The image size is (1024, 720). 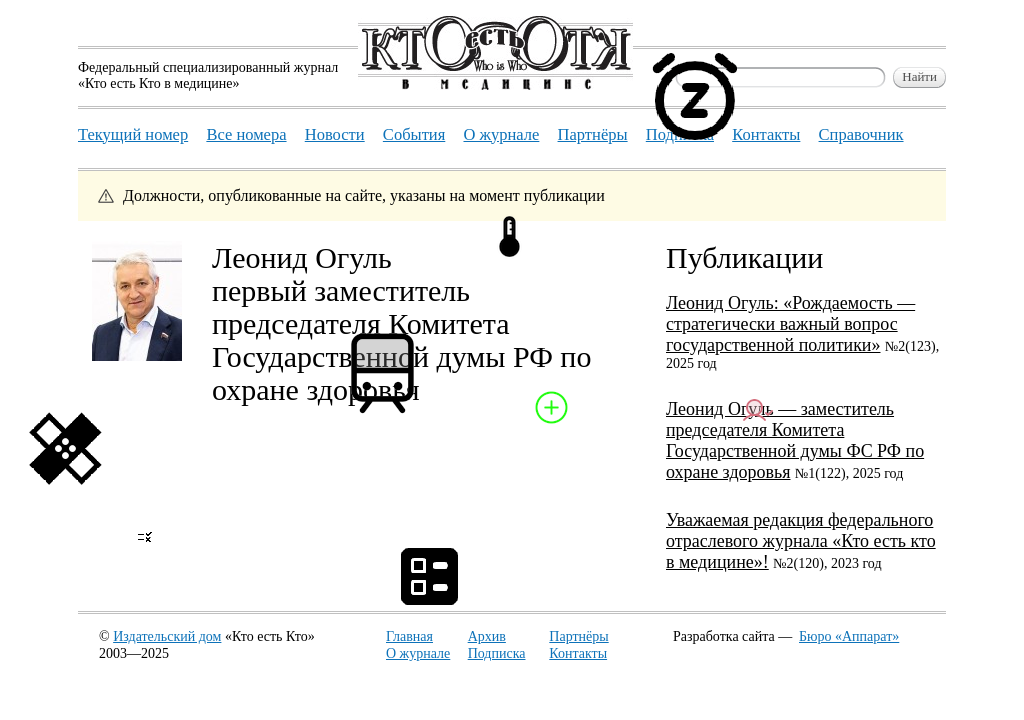 What do you see at coordinates (695, 96) in the screenshot?
I see `snooze an alarm or reminder` at bounding box center [695, 96].